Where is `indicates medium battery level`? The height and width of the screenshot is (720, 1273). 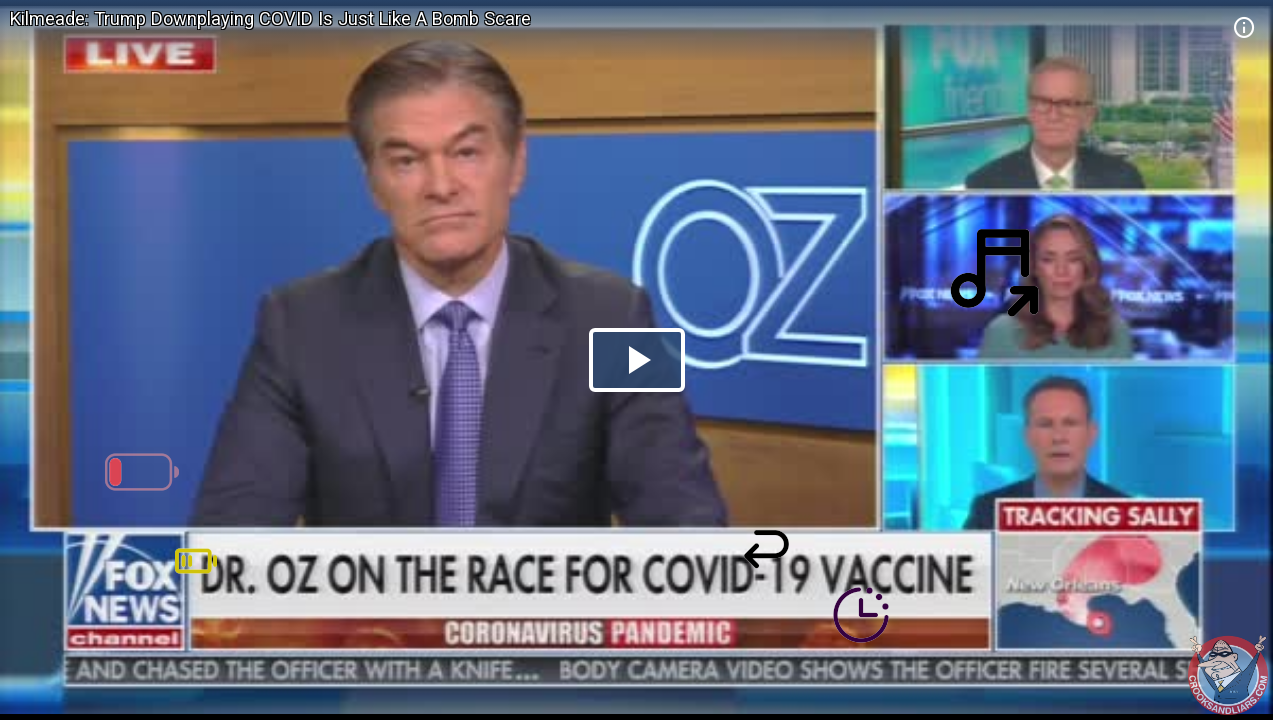 indicates medium battery level is located at coordinates (196, 561).